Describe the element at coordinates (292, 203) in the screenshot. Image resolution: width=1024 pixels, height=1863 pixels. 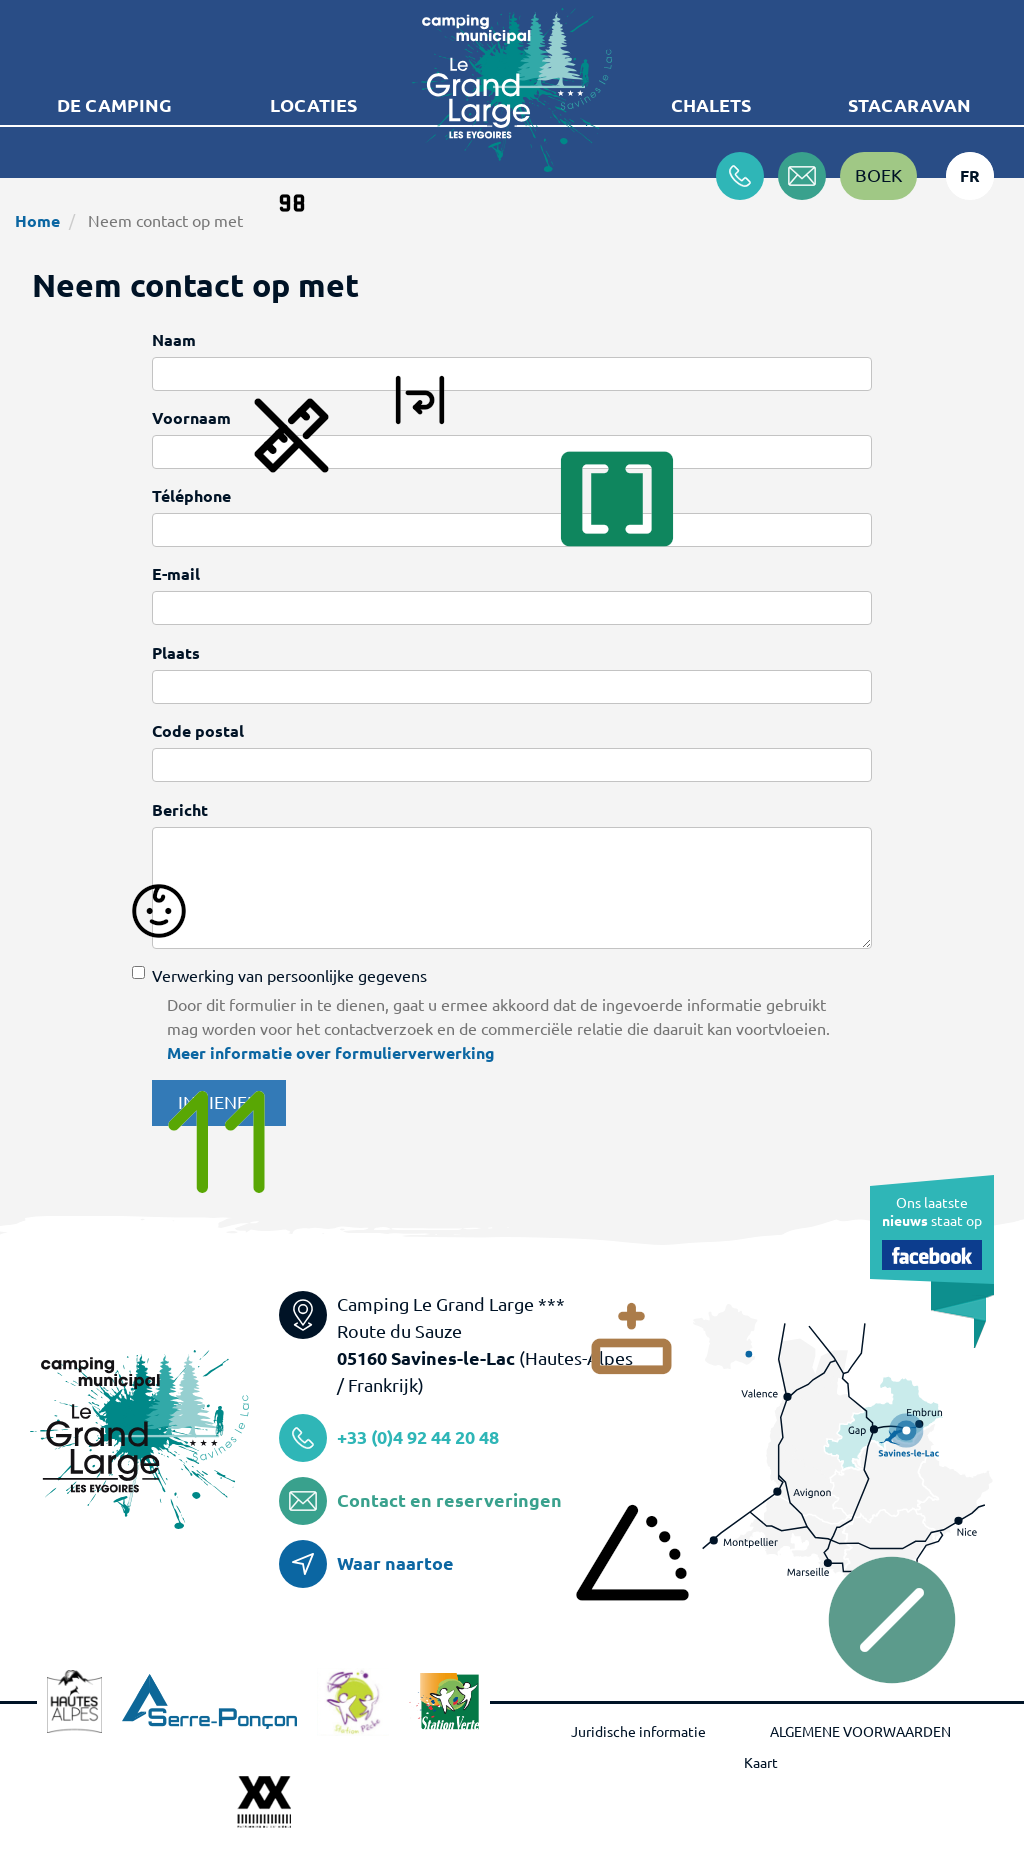
I see `indicates item number 98 in a list or sequence` at that location.